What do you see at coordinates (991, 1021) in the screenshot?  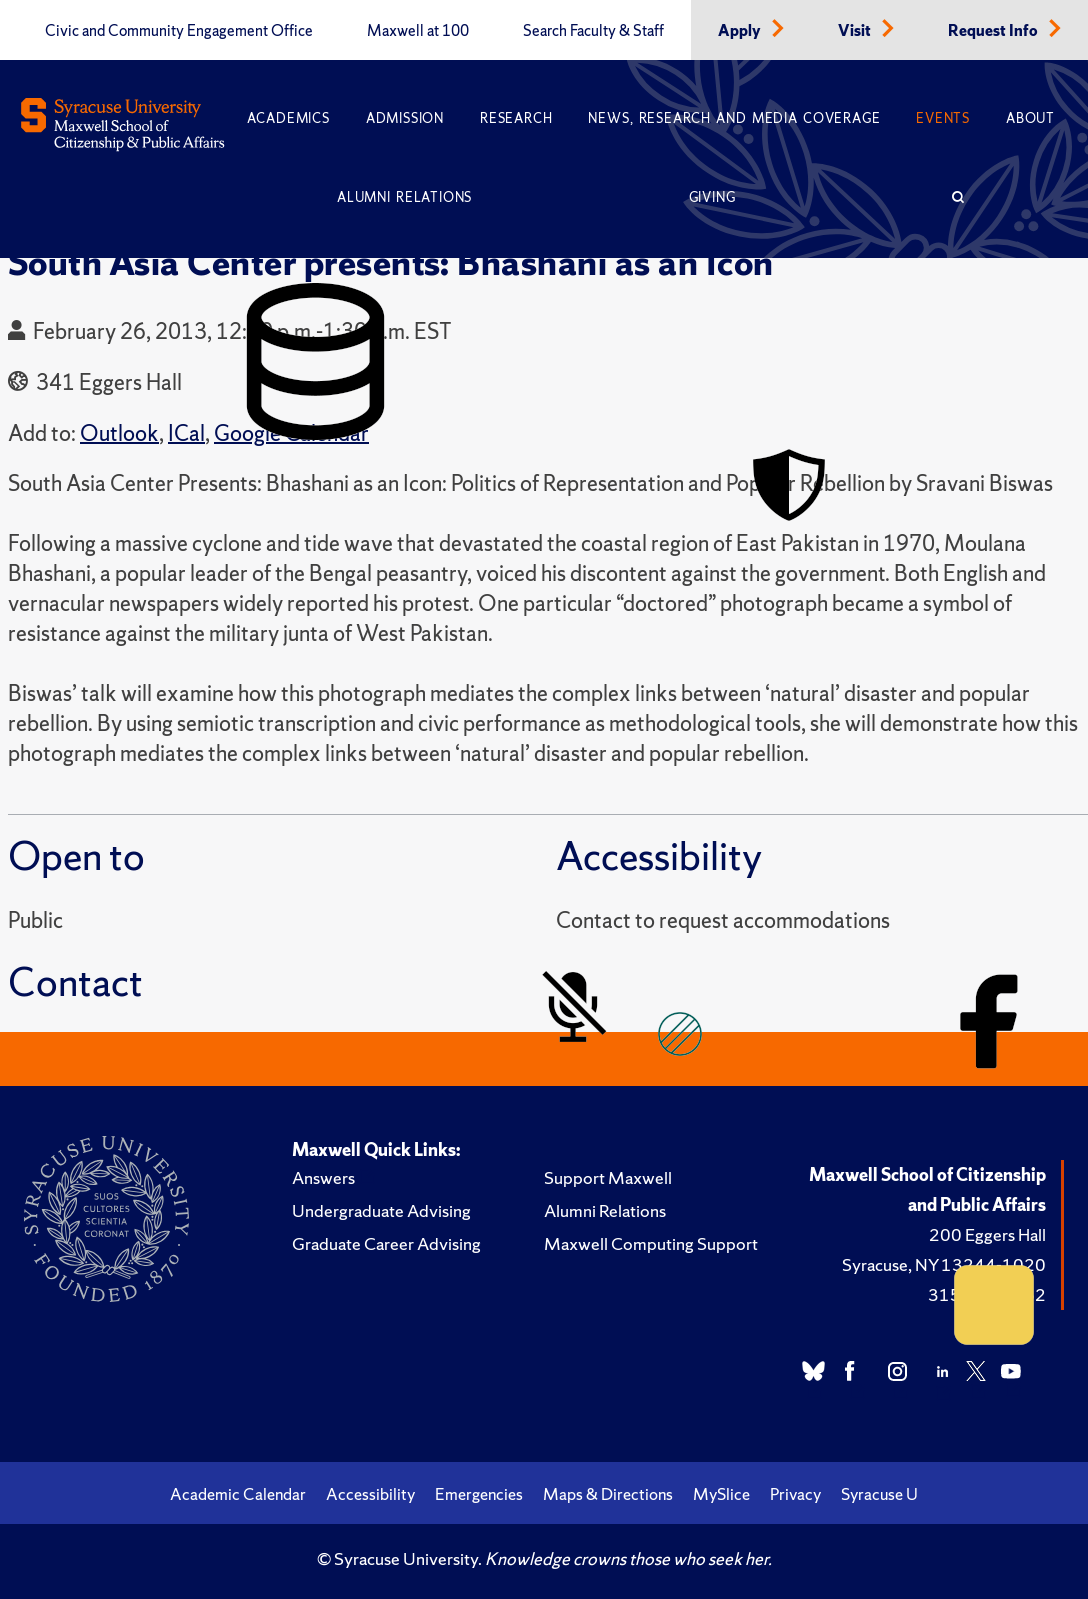 I see `open Facebook app` at bounding box center [991, 1021].